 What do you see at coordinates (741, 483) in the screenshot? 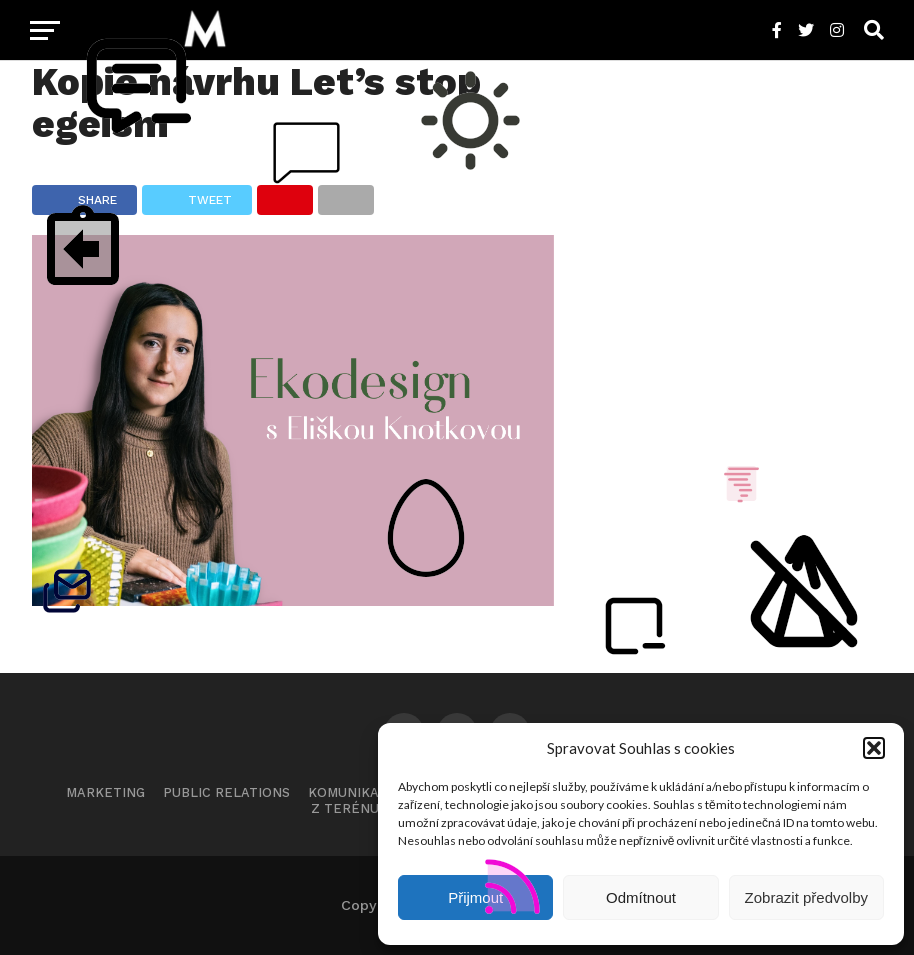
I see `indicates severe weather alert or tornado warning` at bounding box center [741, 483].